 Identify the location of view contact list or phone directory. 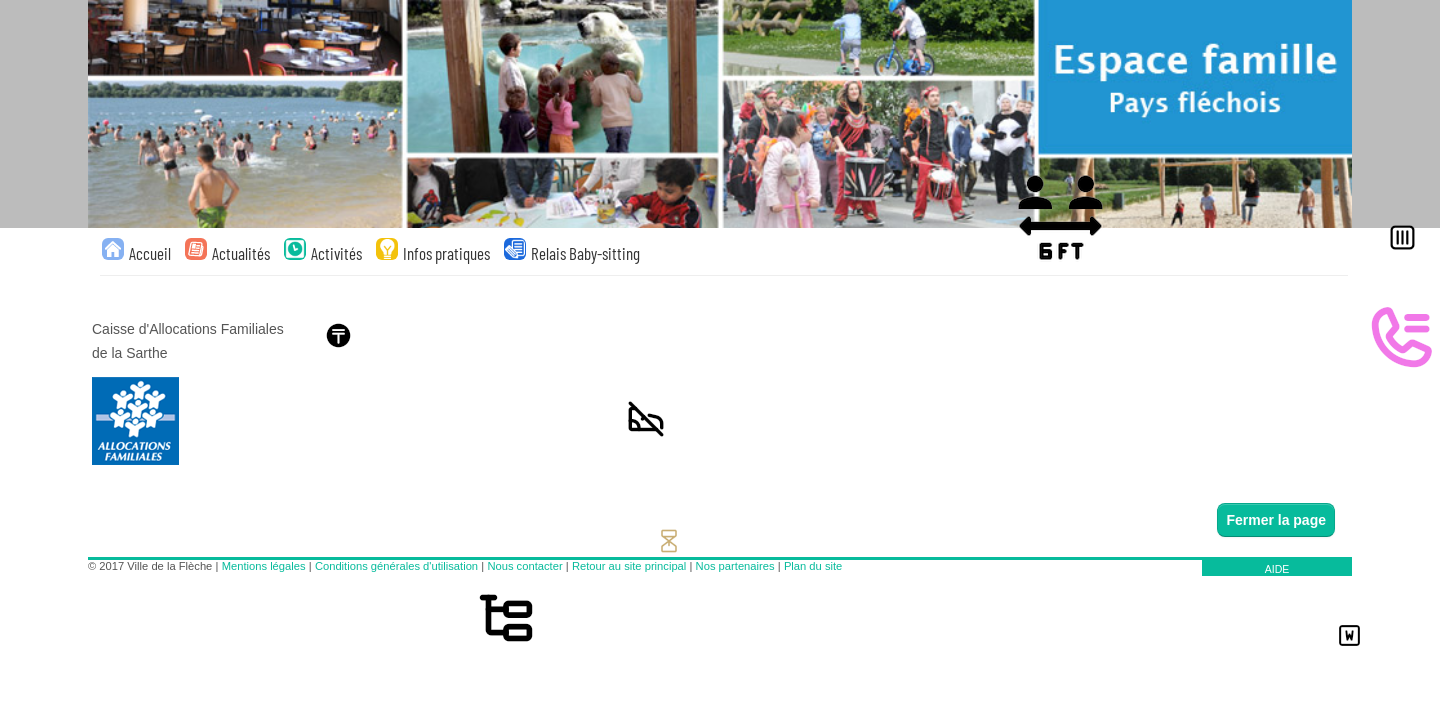
(1403, 336).